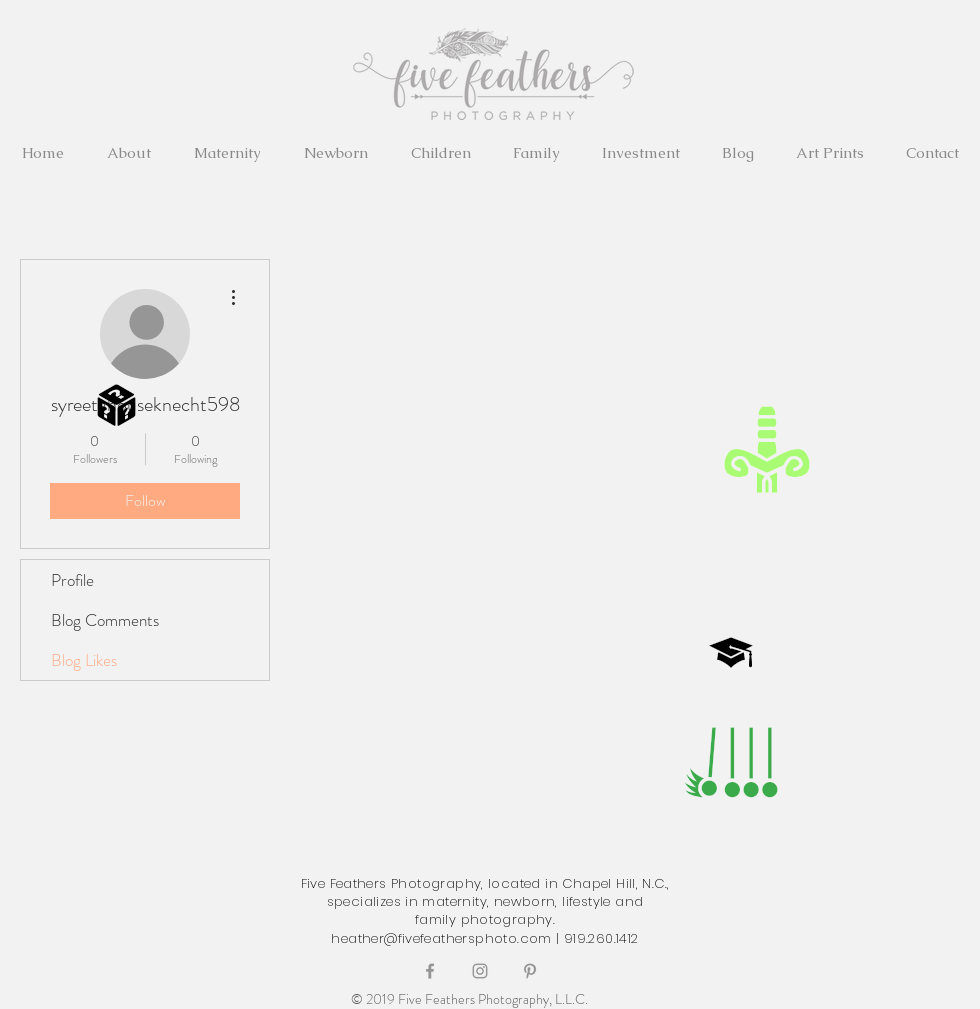 Image resolution: width=980 pixels, height=1009 pixels. Describe the element at coordinates (116, 405) in the screenshot. I see `randomize or shuffle selection` at that location.